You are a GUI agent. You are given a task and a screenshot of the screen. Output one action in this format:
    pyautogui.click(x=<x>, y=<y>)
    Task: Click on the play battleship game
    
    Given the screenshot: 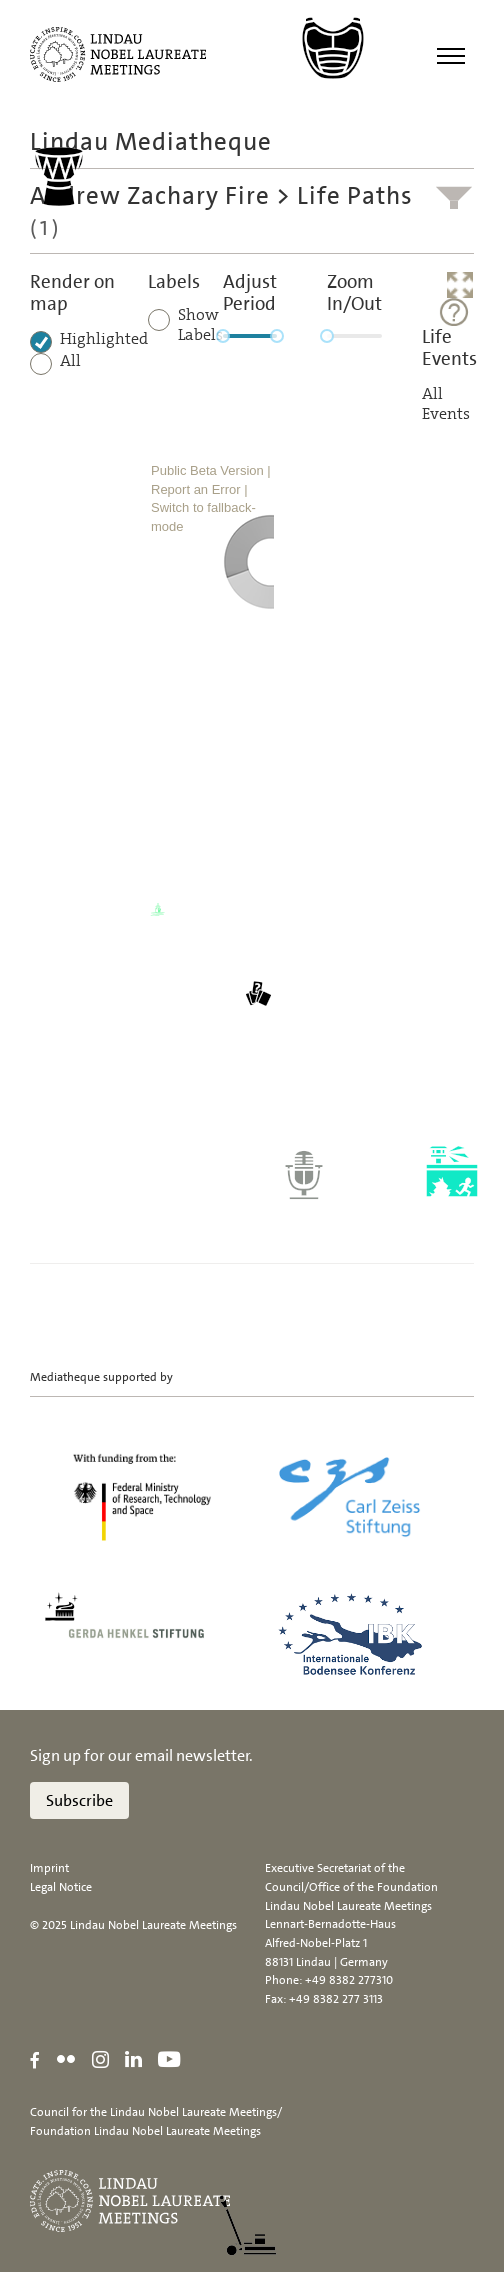 What is the action you would take?
    pyautogui.click(x=158, y=910)
    